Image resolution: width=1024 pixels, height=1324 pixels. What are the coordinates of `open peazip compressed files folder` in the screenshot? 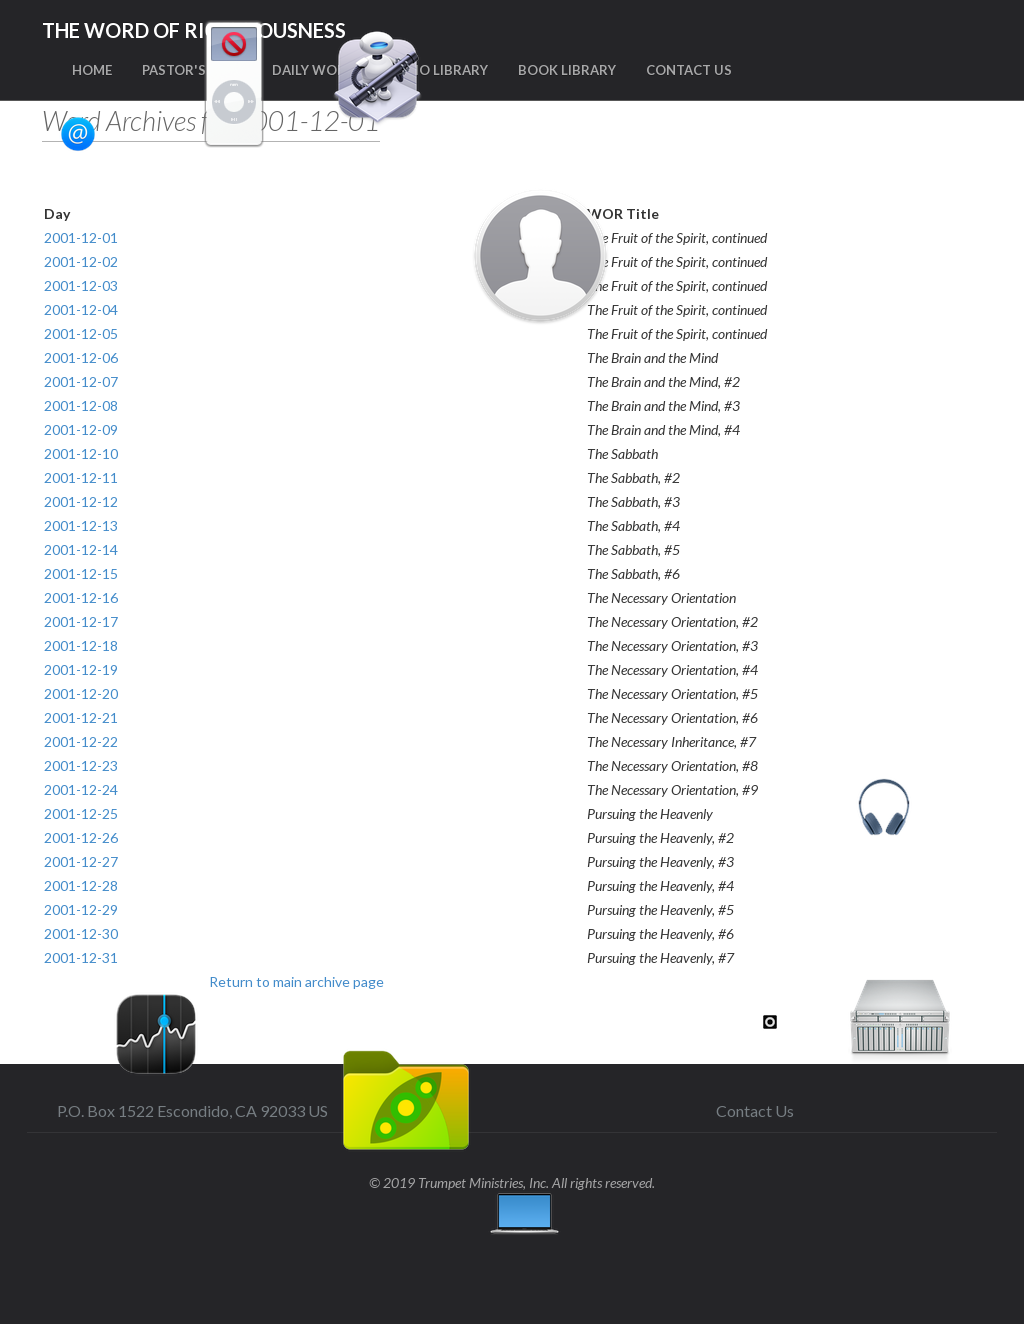 It's located at (405, 1103).